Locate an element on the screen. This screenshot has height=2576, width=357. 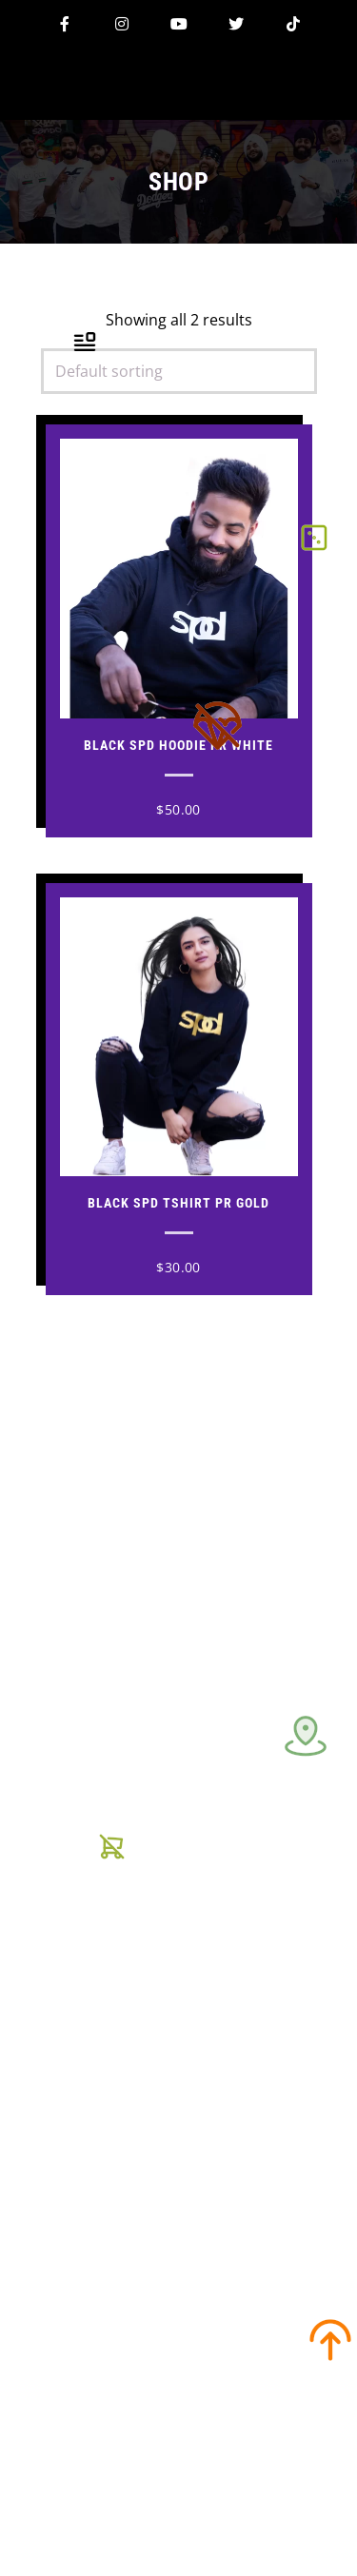
view location area or region on map is located at coordinates (306, 1737).